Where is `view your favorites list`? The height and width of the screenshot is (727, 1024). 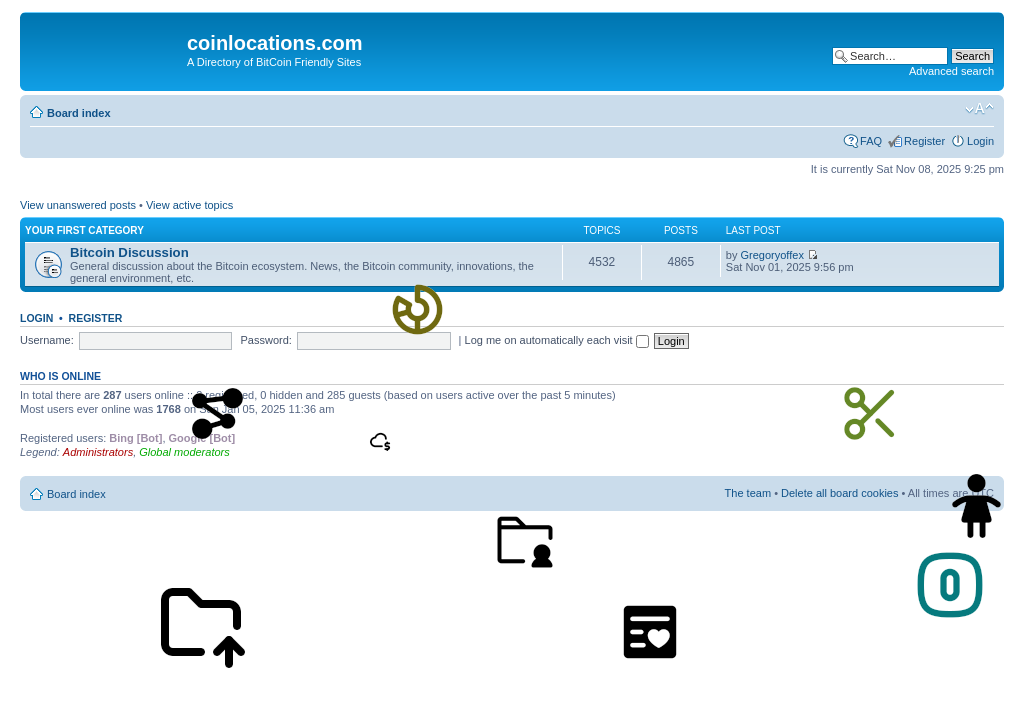
view your favorites list is located at coordinates (650, 632).